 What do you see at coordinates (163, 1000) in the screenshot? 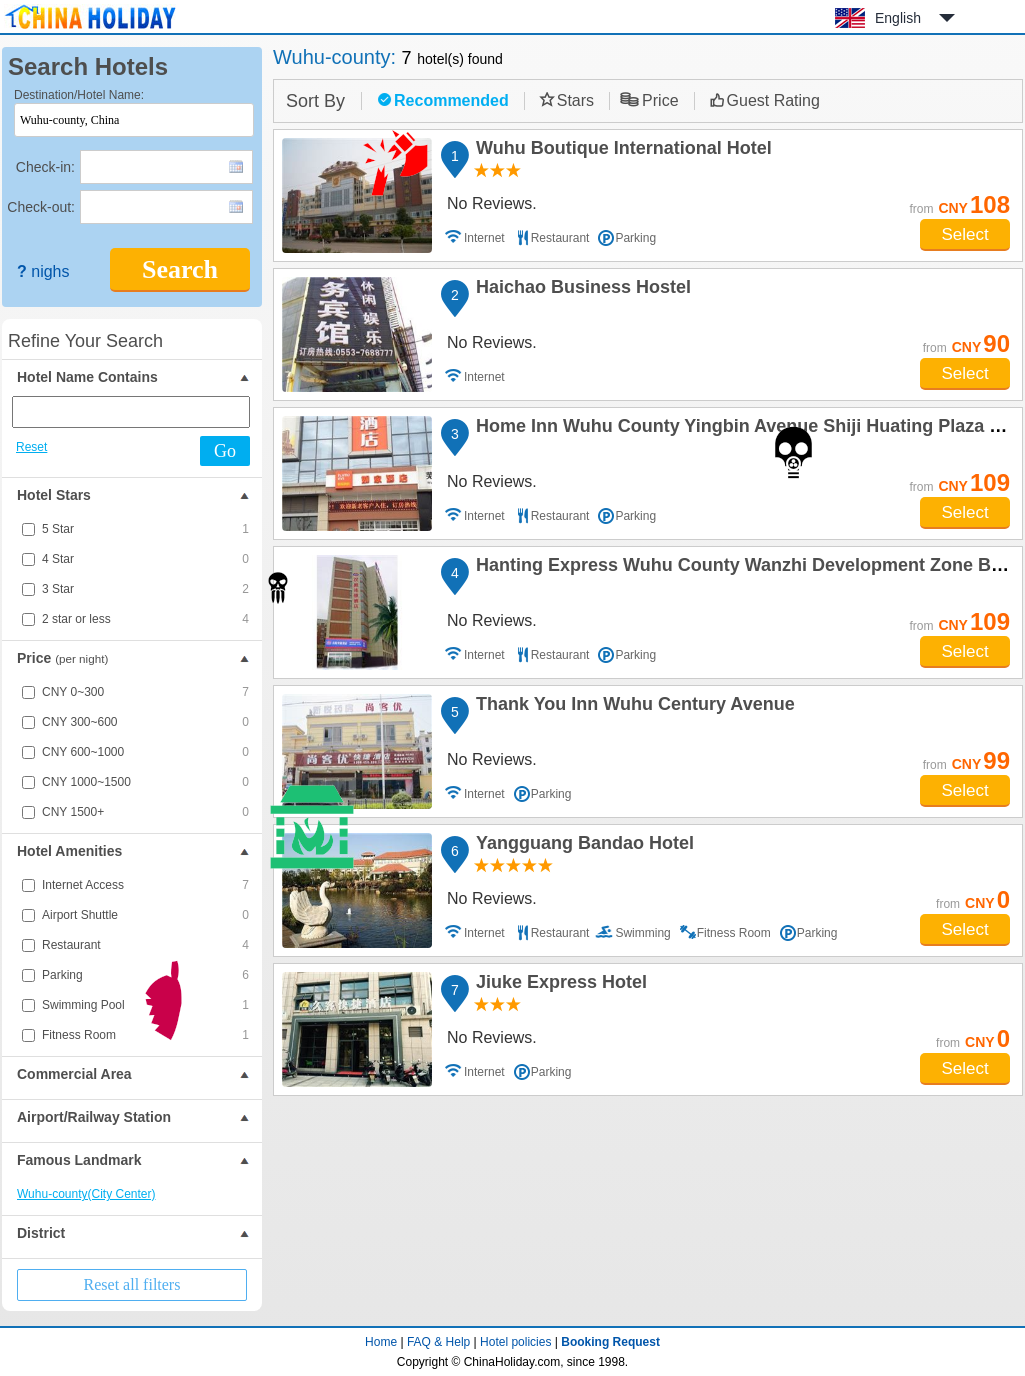
I see `represents Corsica region or Corsican-related content` at bounding box center [163, 1000].